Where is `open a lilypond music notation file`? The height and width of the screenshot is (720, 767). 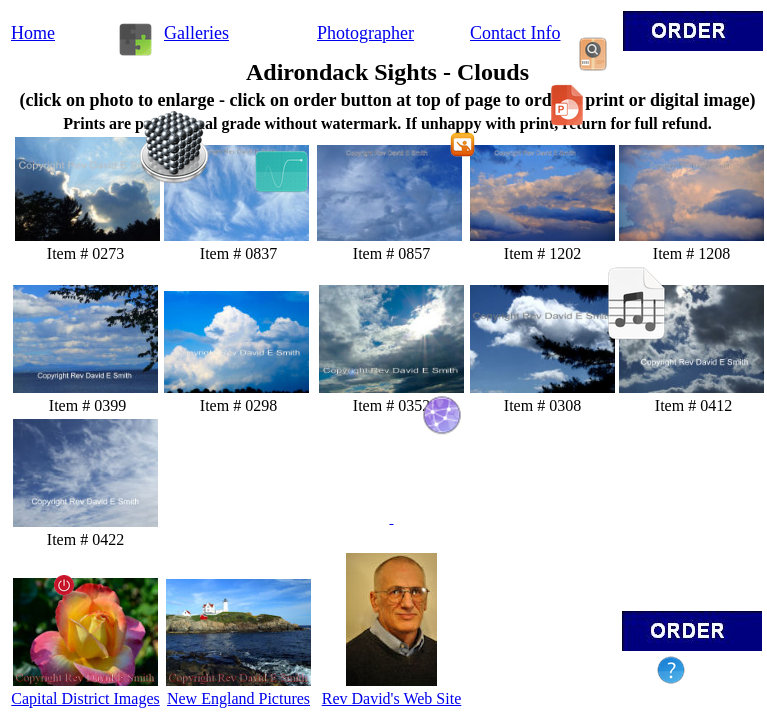 open a lilypond music notation file is located at coordinates (636, 303).